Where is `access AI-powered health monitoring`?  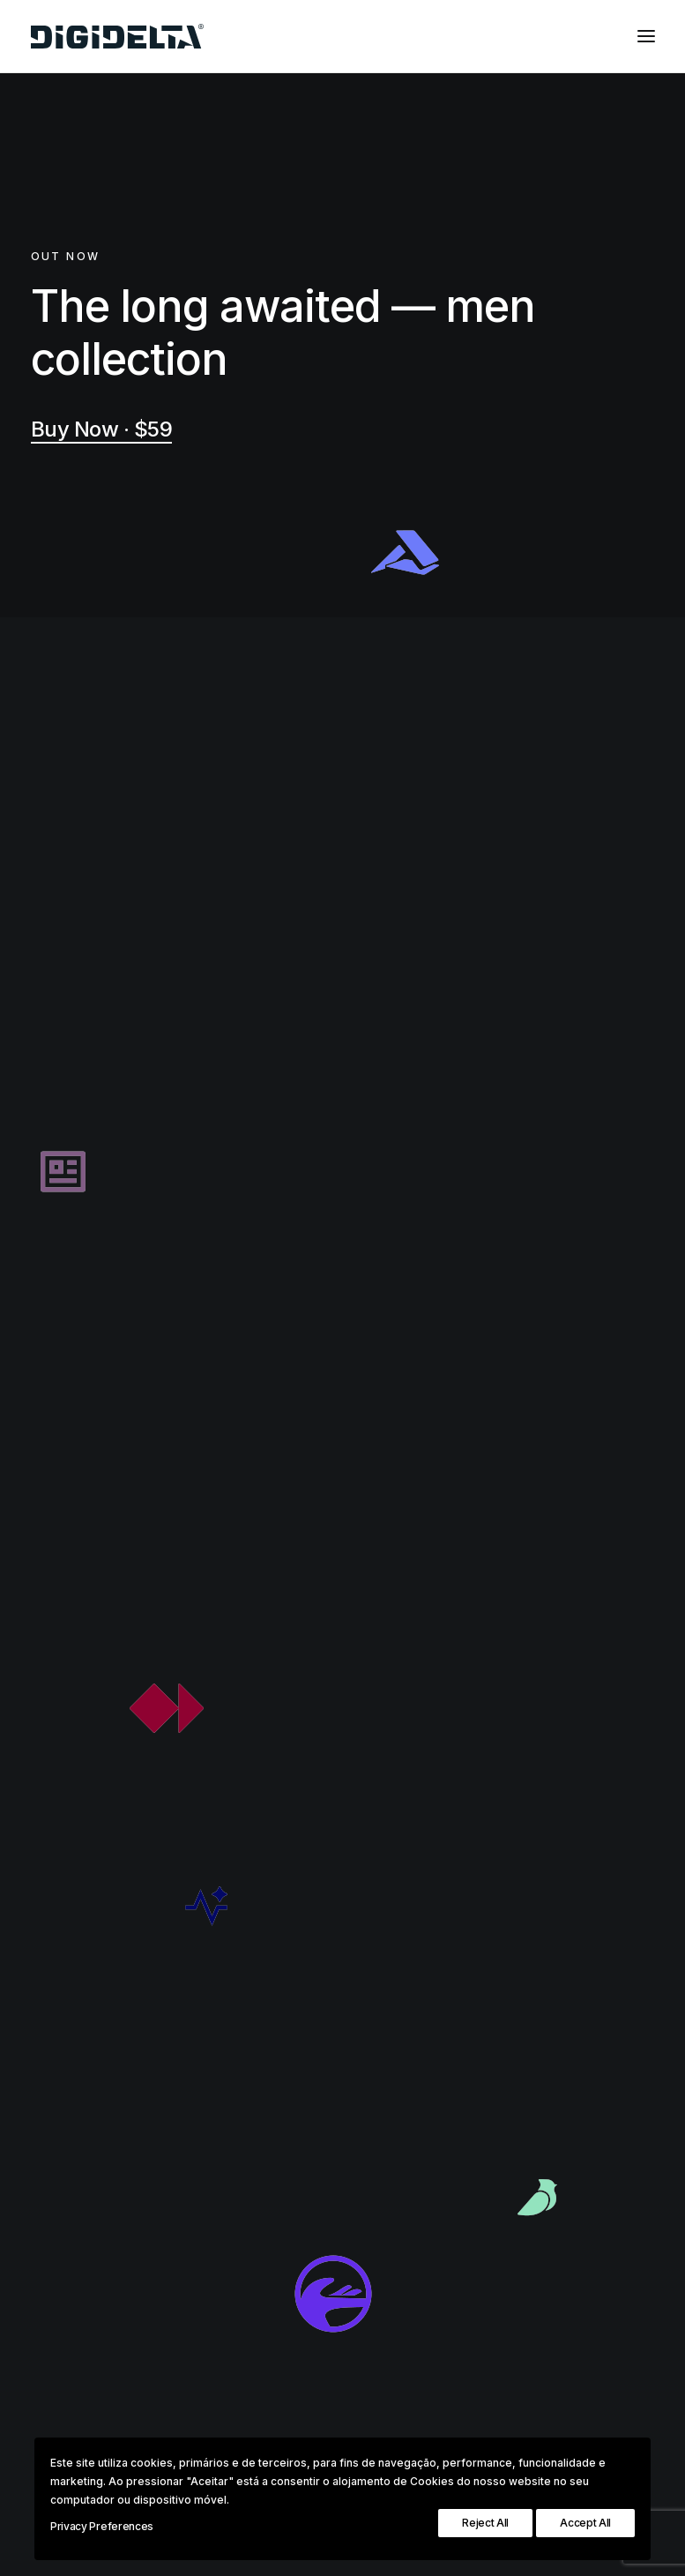 access AI-powered health monitoring is located at coordinates (206, 1908).